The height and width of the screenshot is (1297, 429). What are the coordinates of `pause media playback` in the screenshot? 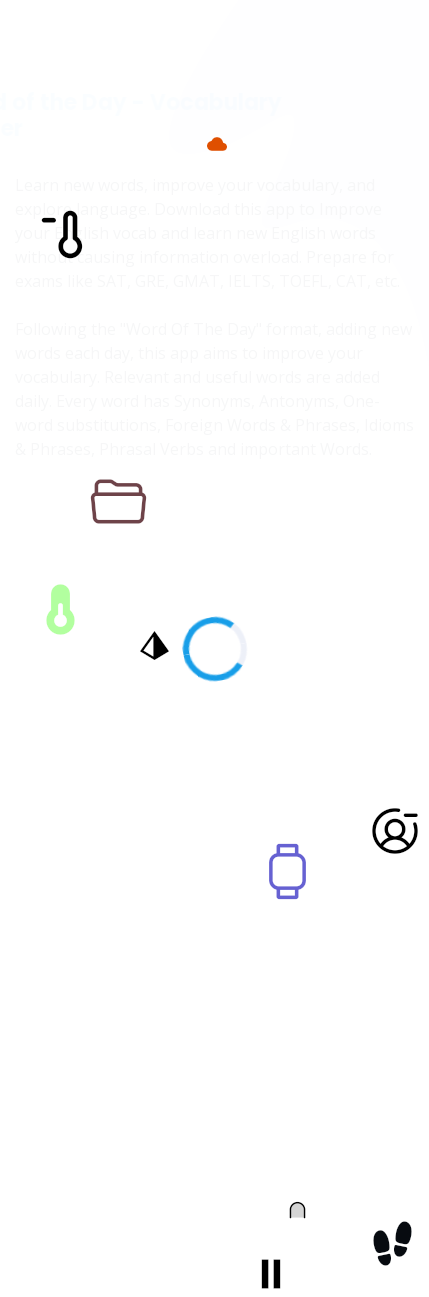 It's located at (271, 1274).